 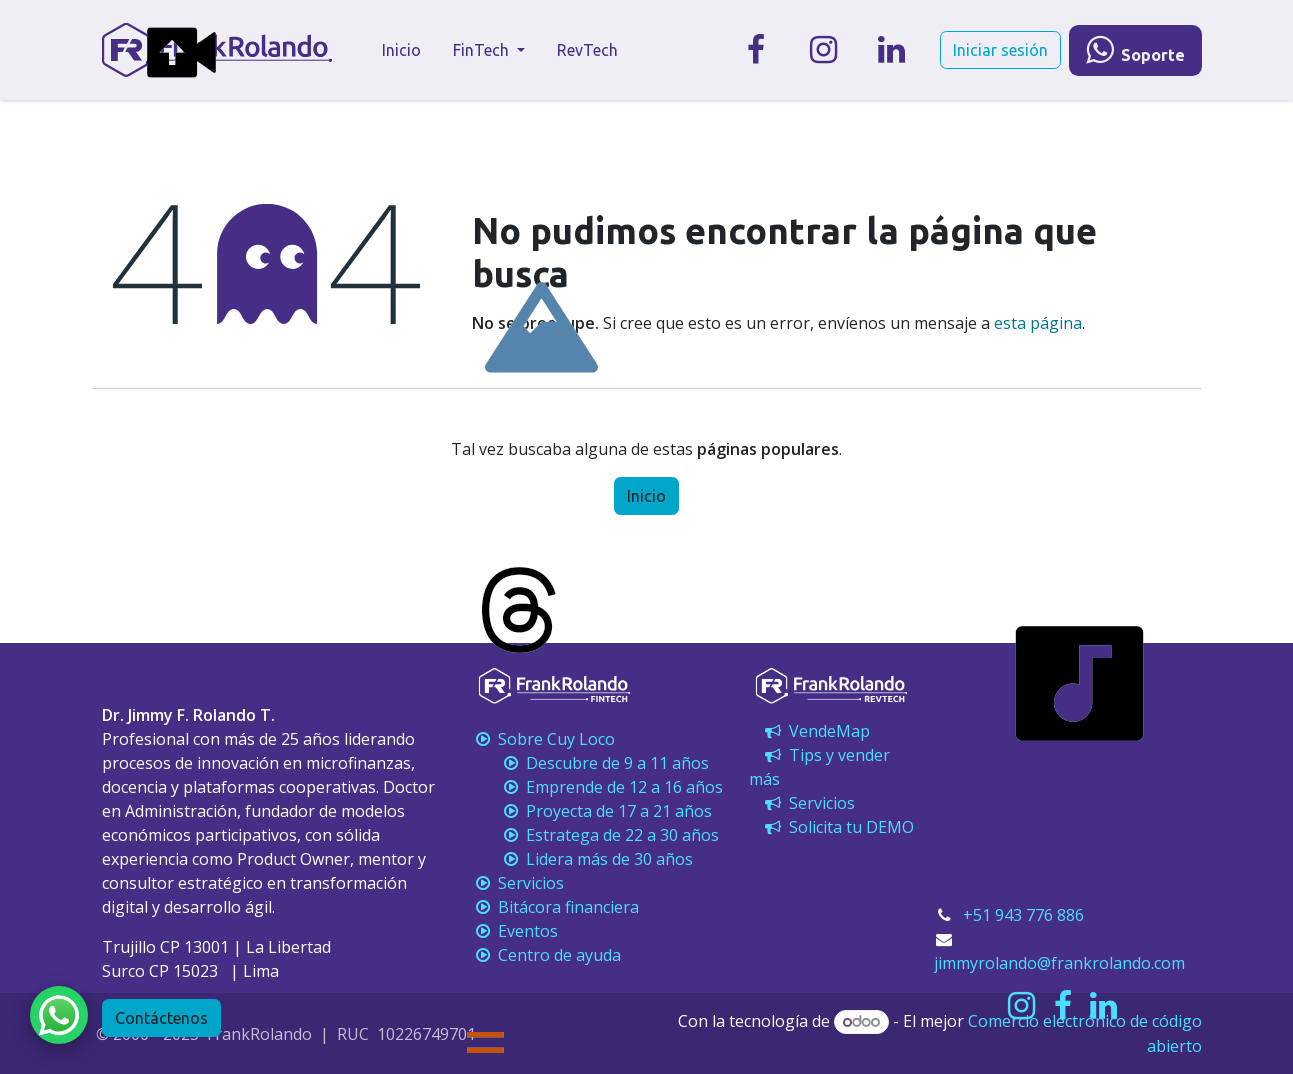 I want to click on indicates equal or balanced values, so click(x=485, y=1042).